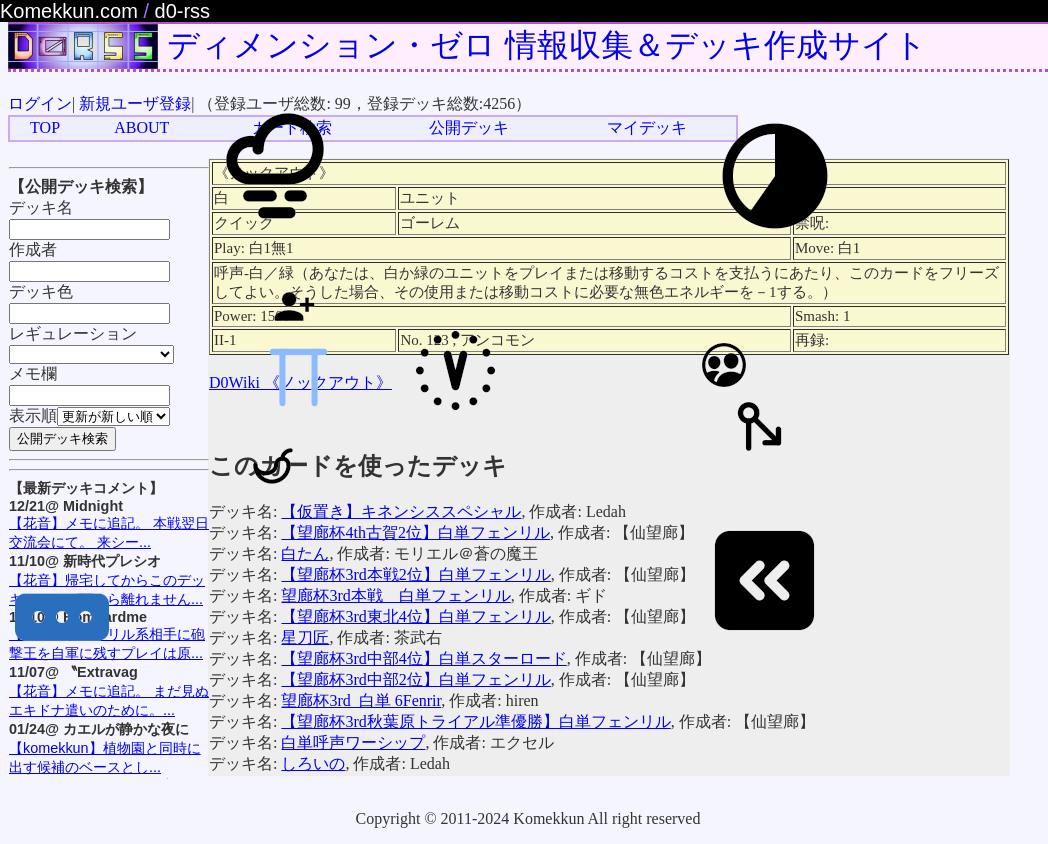 This screenshot has height=844, width=1048. Describe the element at coordinates (764, 580) in the screenshot. I see `go back multiple steps` at that location.